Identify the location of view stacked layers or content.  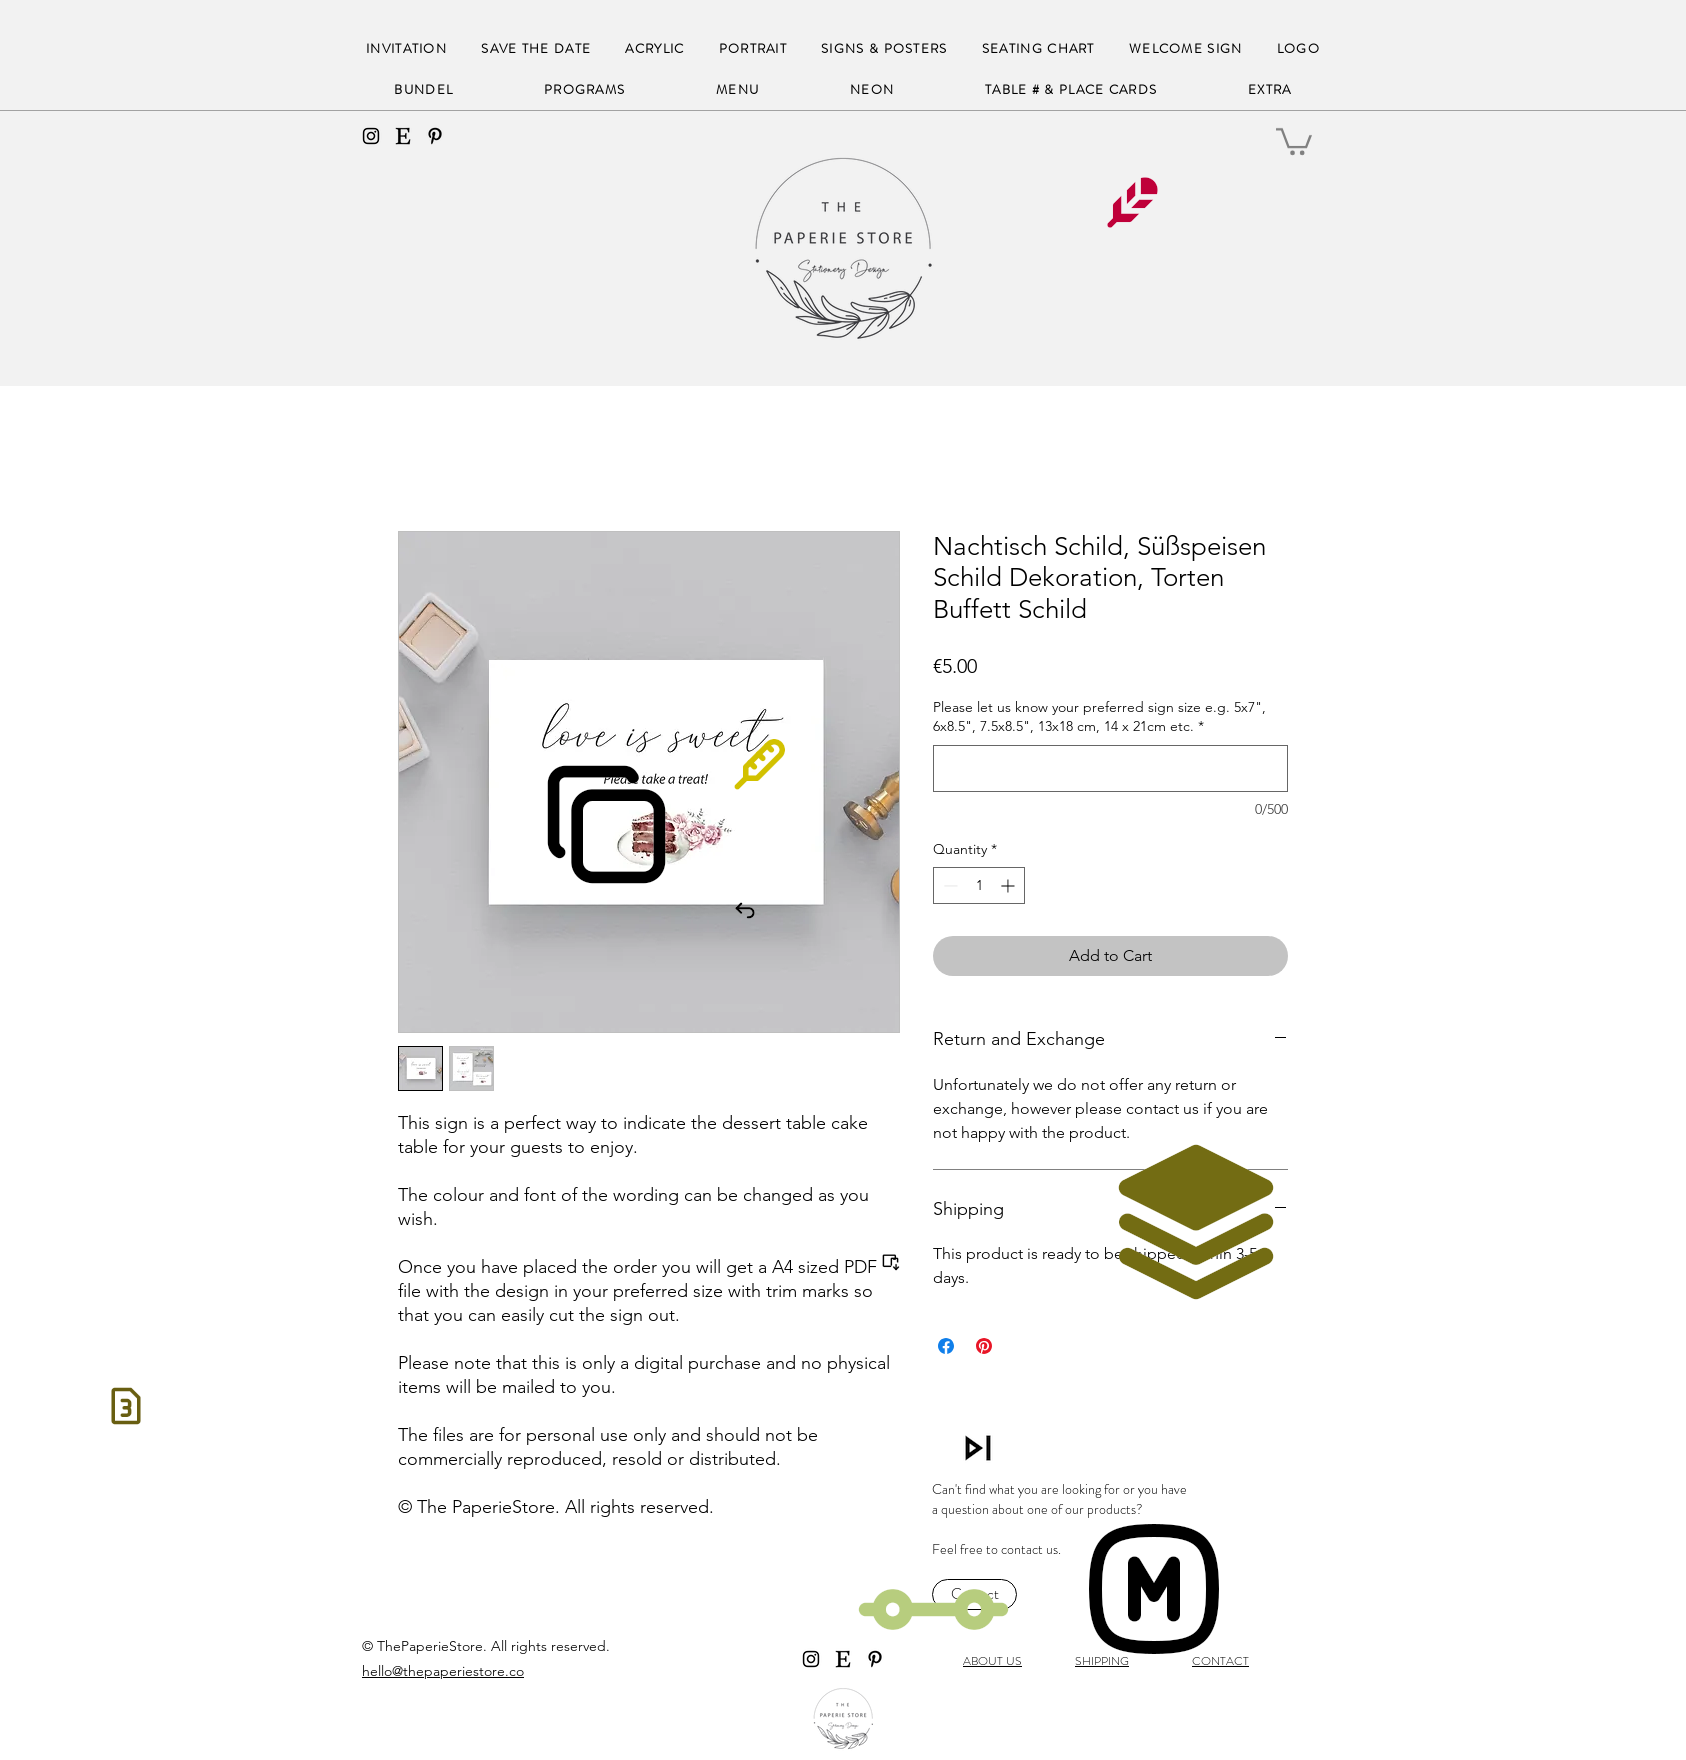
(1196, 1222).